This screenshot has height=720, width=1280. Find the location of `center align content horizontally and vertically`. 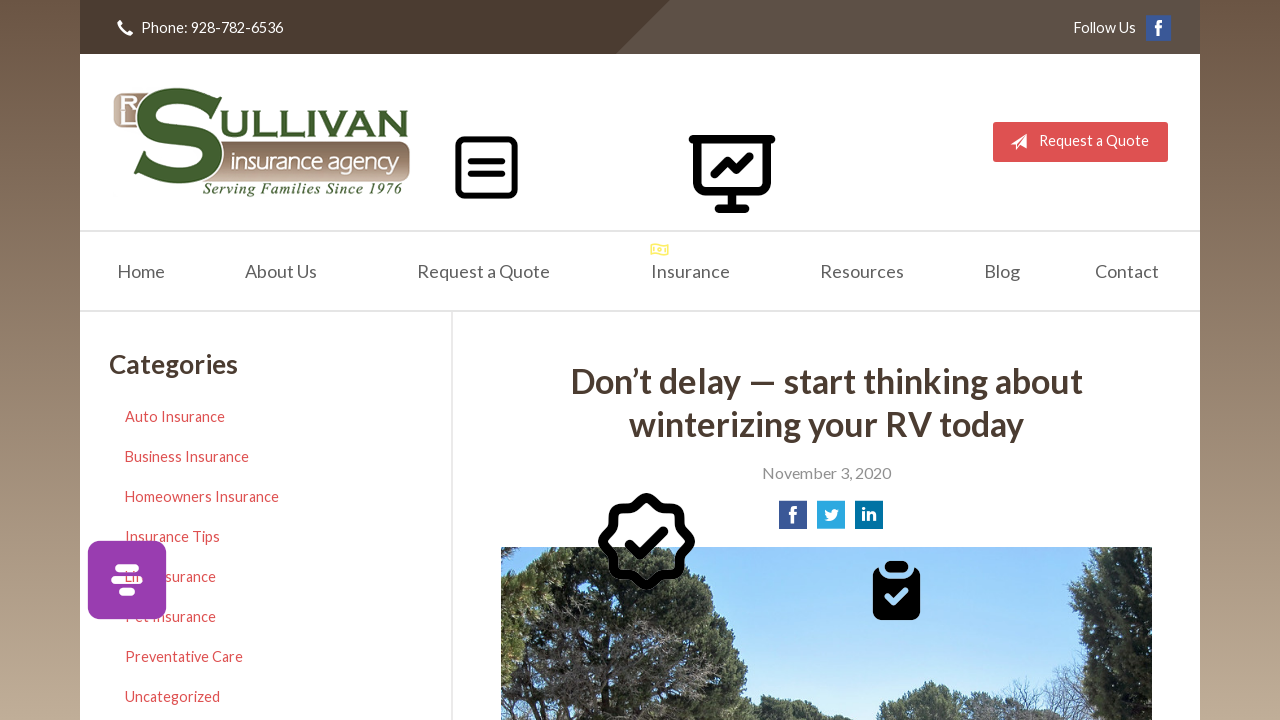

center align content horizontally and vertically is located at coordinates (127, 580).